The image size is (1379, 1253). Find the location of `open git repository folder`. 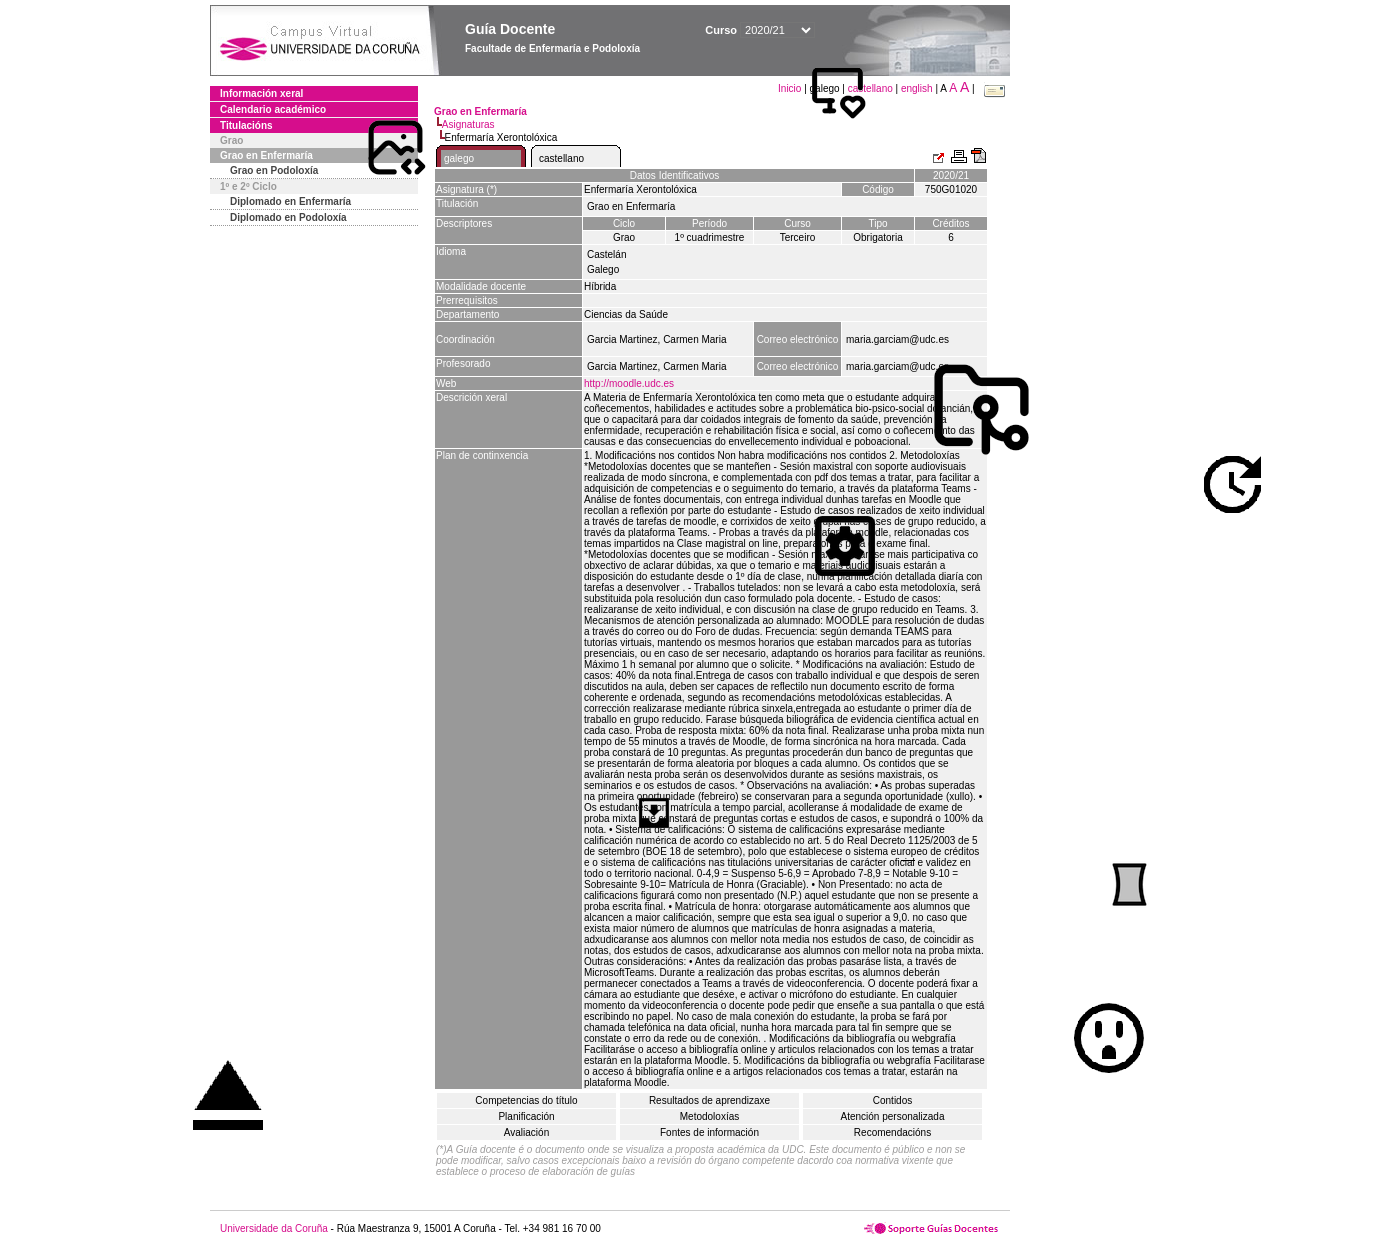

open git repository folder is located at coordinates (981, 407).